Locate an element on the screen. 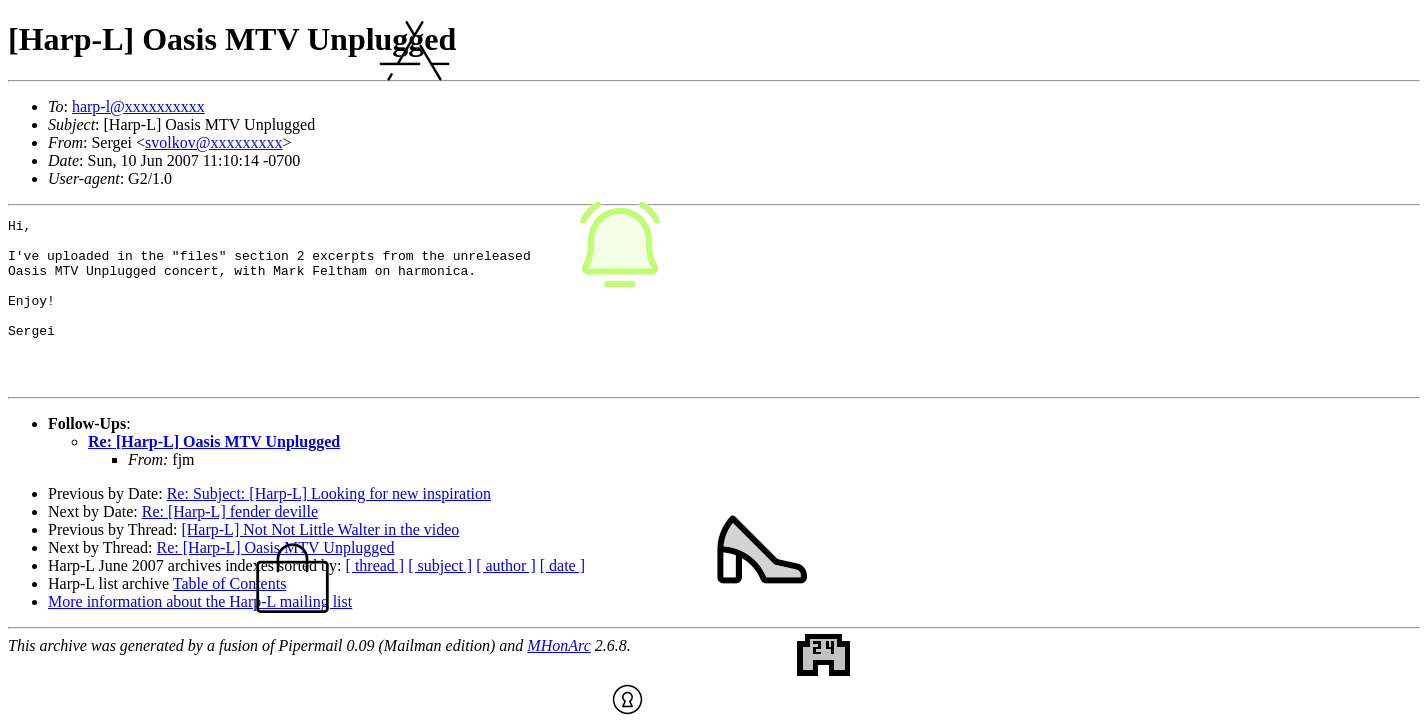 This screenshot has height=720, width=1428. browse women's footwear category is located at coordinates (757, 552).